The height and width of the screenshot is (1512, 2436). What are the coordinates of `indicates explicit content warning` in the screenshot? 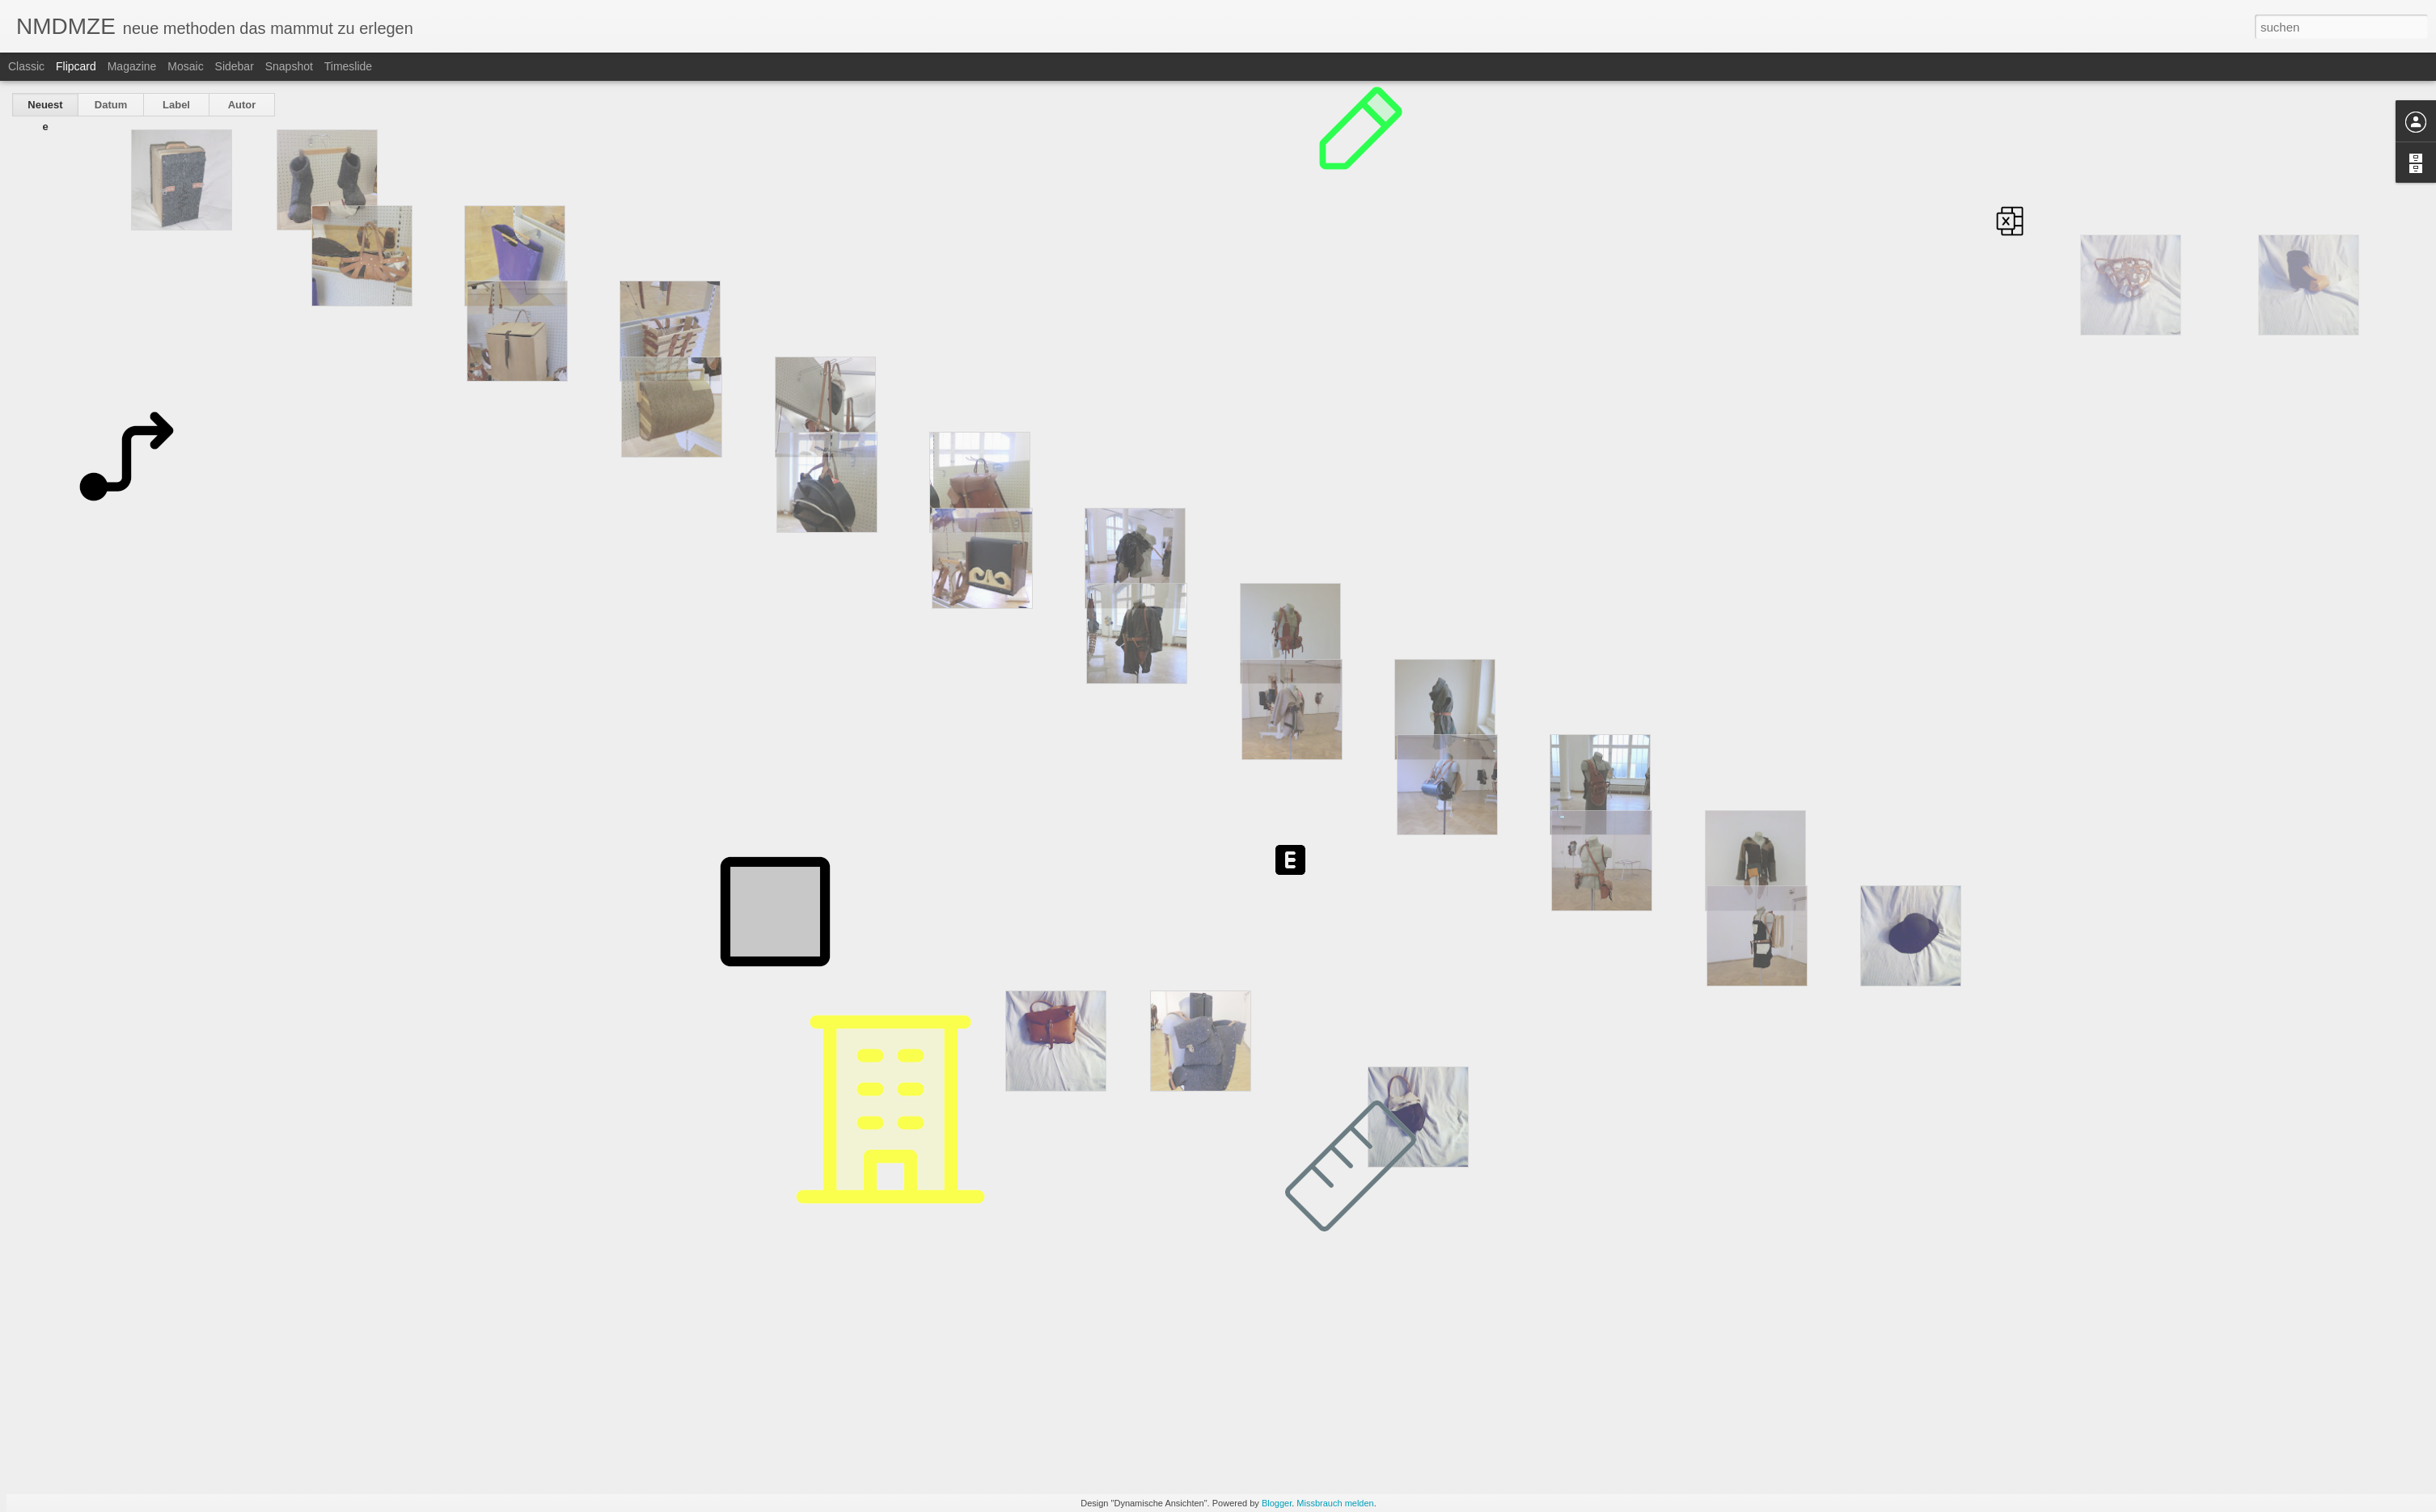 It's located at (1290, 859).